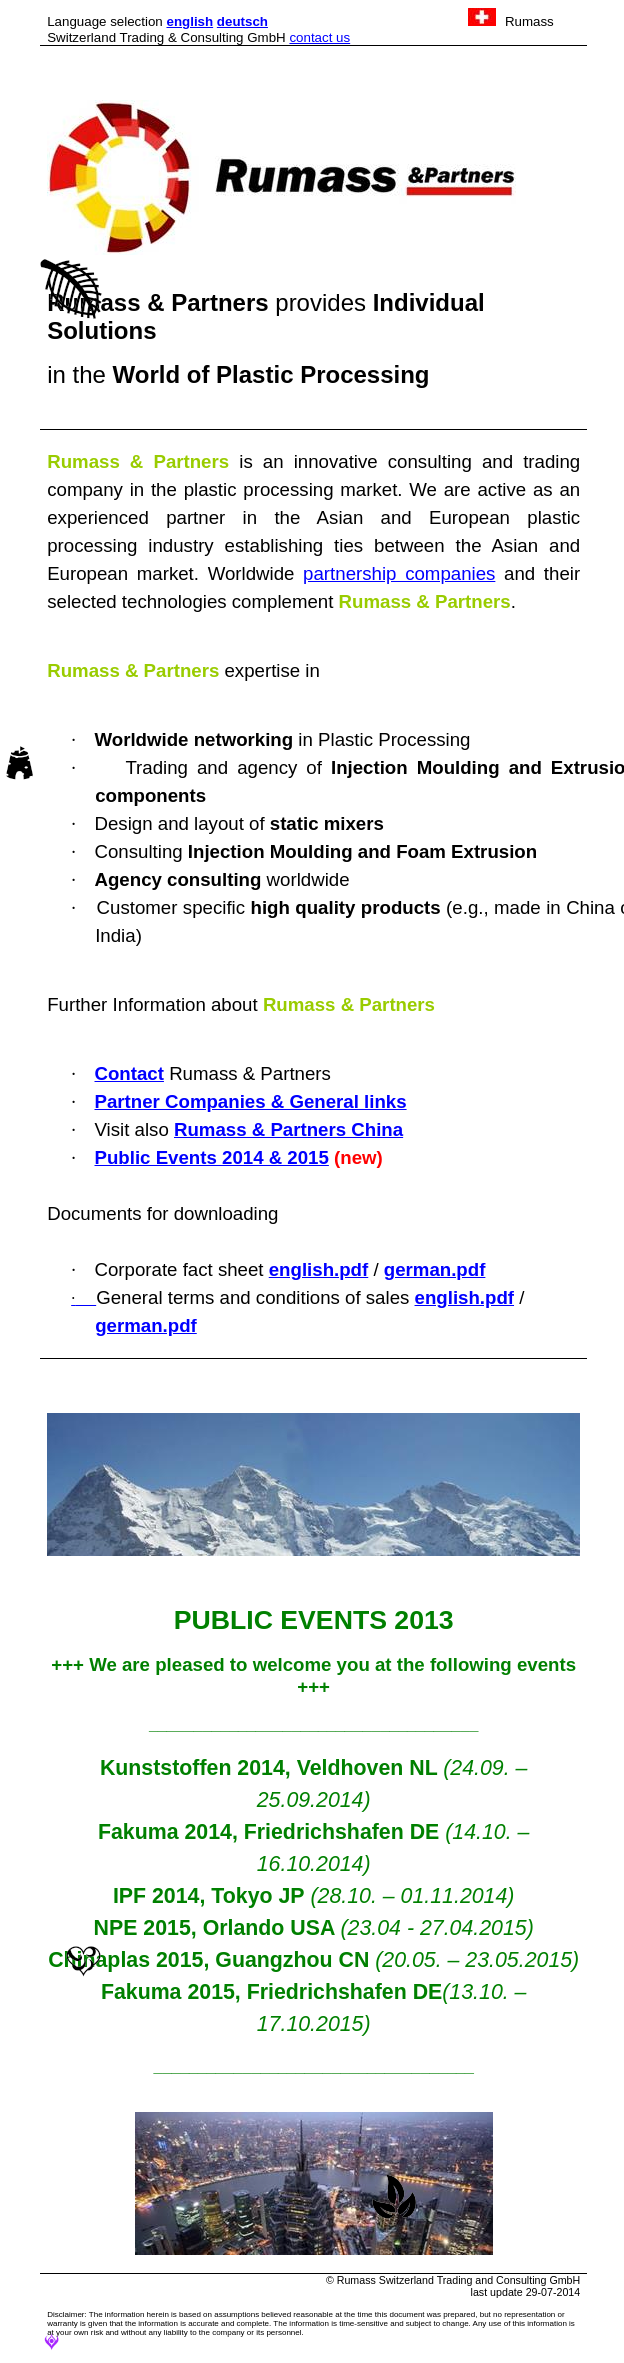 This screenshot has width=624, height=2363. I want to click on activate alien fire ability or power, so click(51, 2341).